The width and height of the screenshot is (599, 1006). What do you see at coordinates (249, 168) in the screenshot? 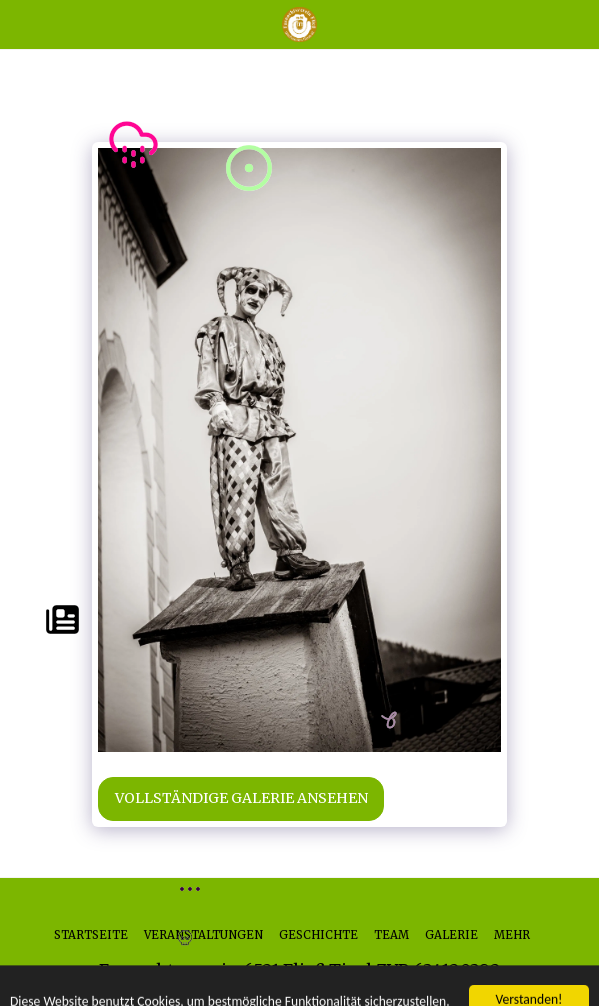
I see `select this option from a list` at bounding box center [249, 168].